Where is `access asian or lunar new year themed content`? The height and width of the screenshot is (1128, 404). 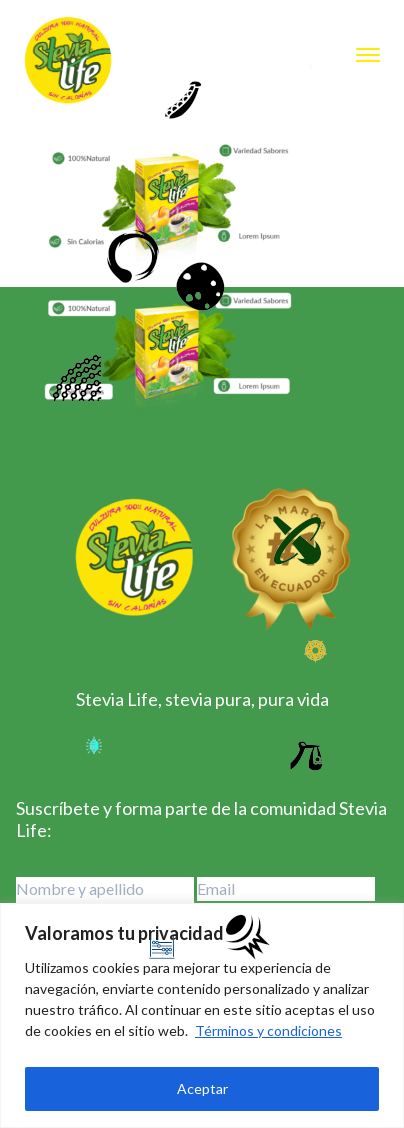 access asian or lunar new year themed content is located at coordinates (94, 745).